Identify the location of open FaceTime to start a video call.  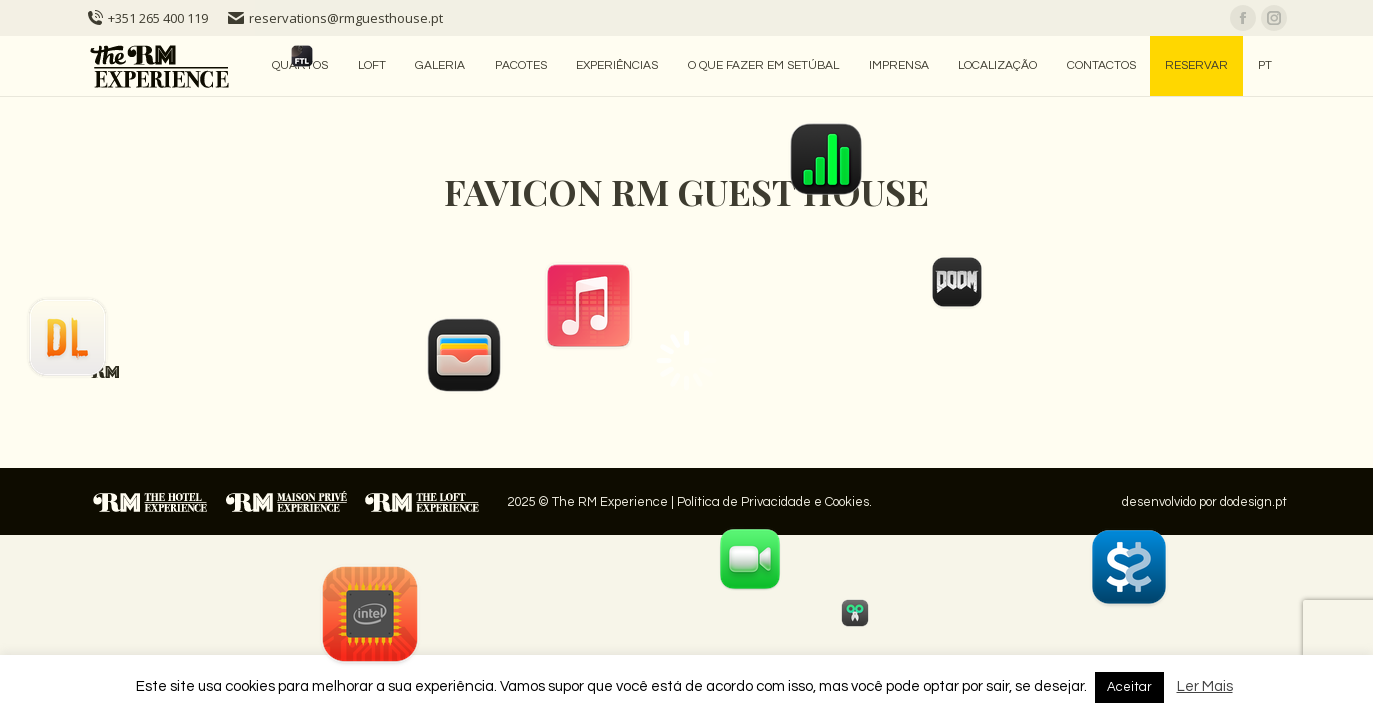
(750, 559).